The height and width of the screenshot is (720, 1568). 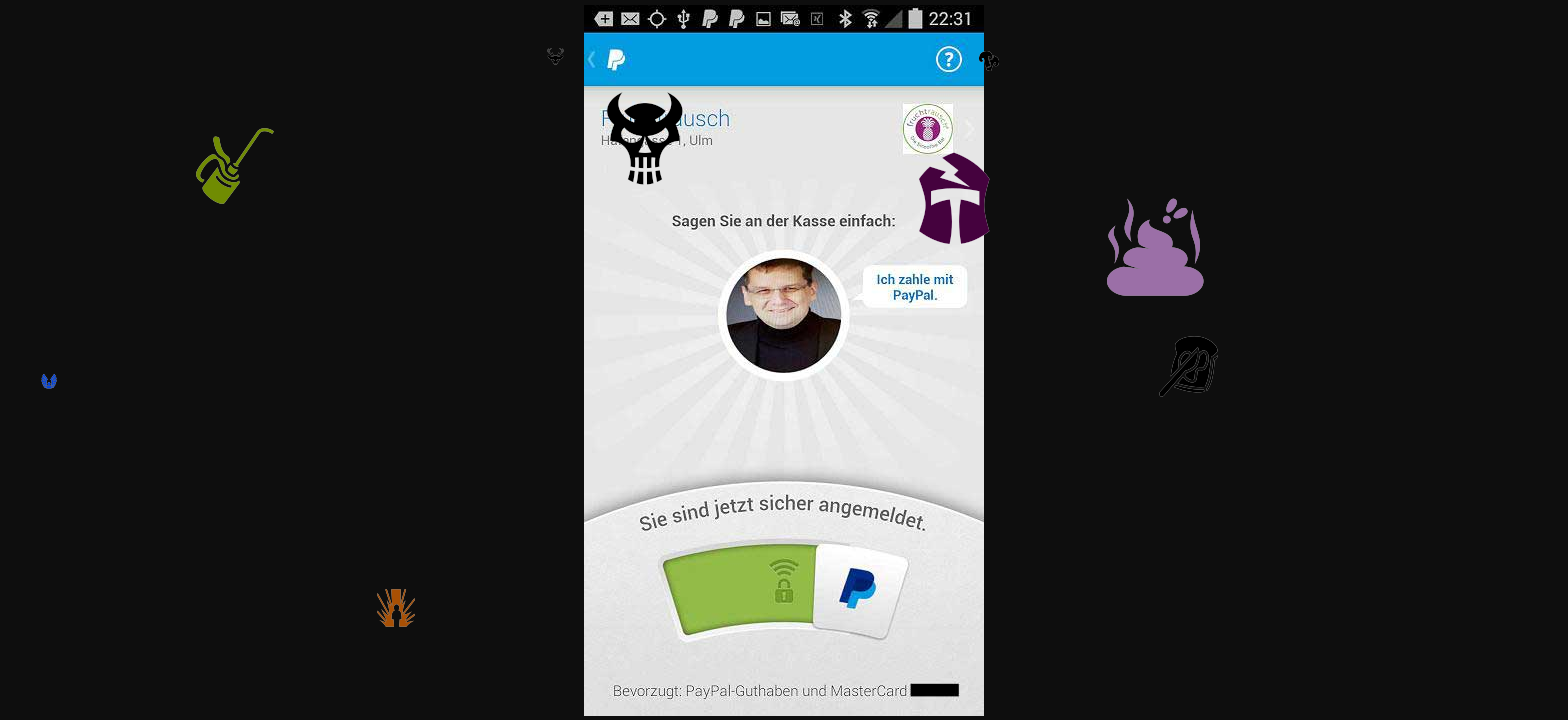 I want to click on breakfast or food-related game item, so click(x=1188, y=366).